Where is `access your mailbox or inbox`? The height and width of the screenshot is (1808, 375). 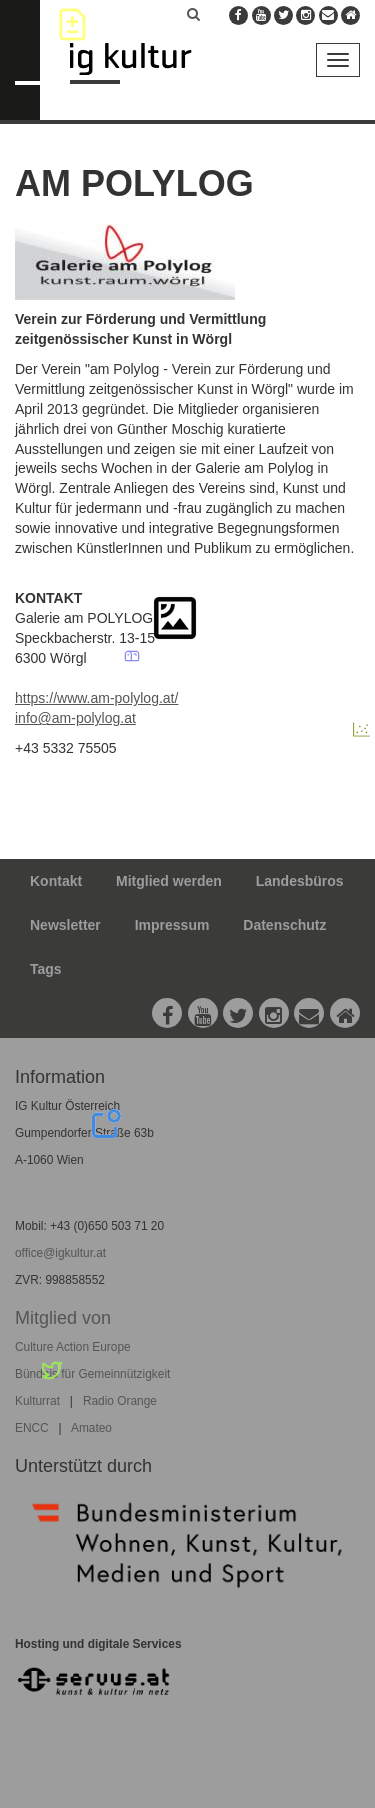
access your mailbox or inbox is located at coordinates (132, 656).